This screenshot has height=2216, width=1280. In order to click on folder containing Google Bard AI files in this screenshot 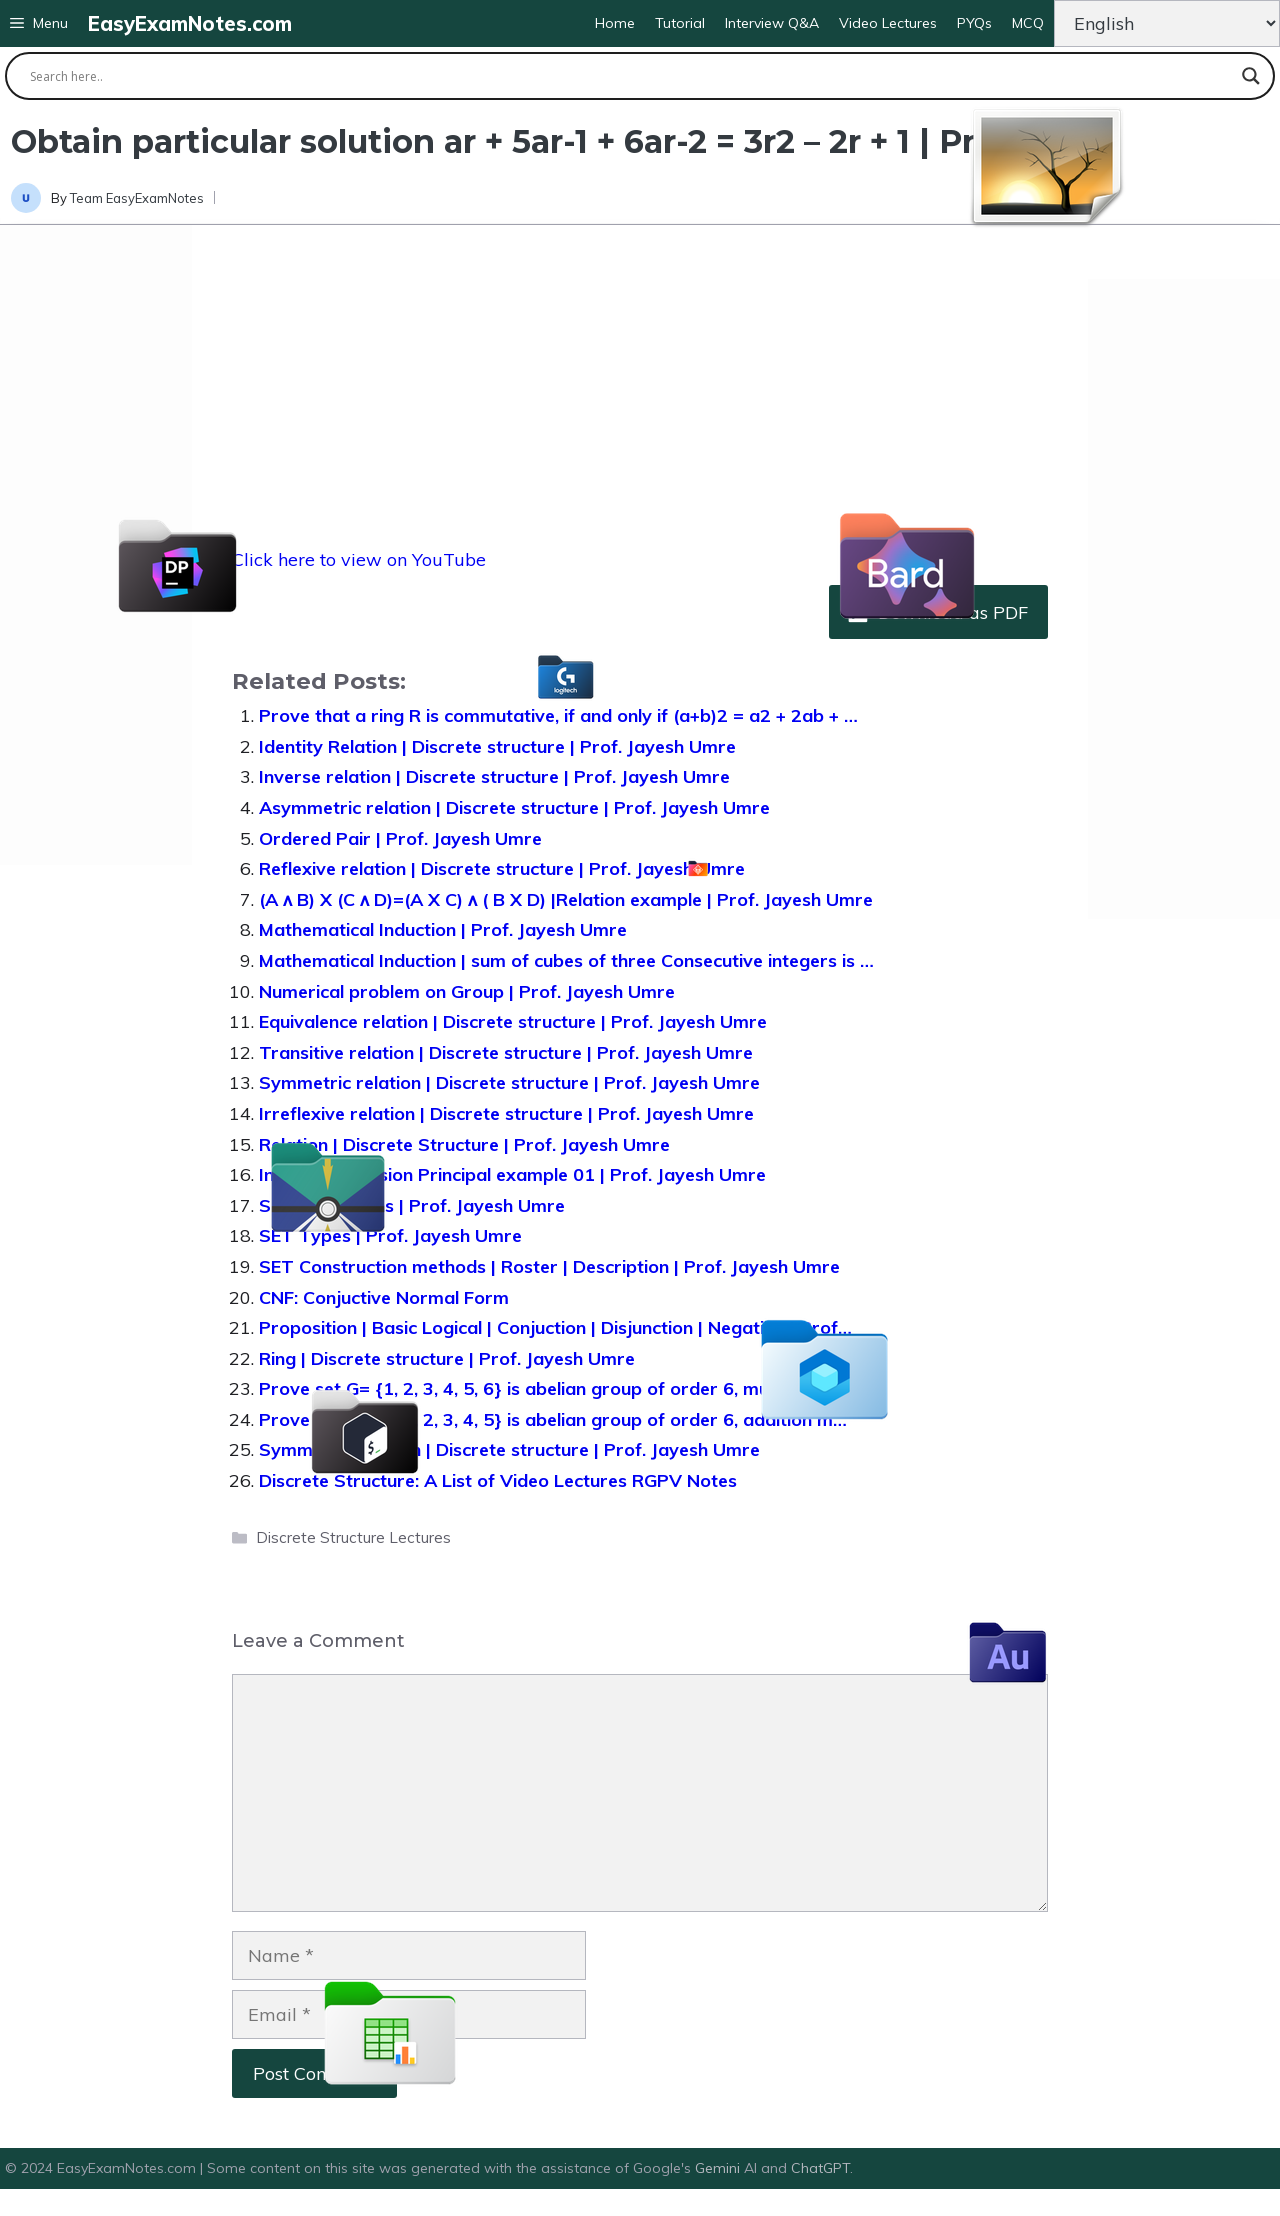, I will do `click(906, 569)`.